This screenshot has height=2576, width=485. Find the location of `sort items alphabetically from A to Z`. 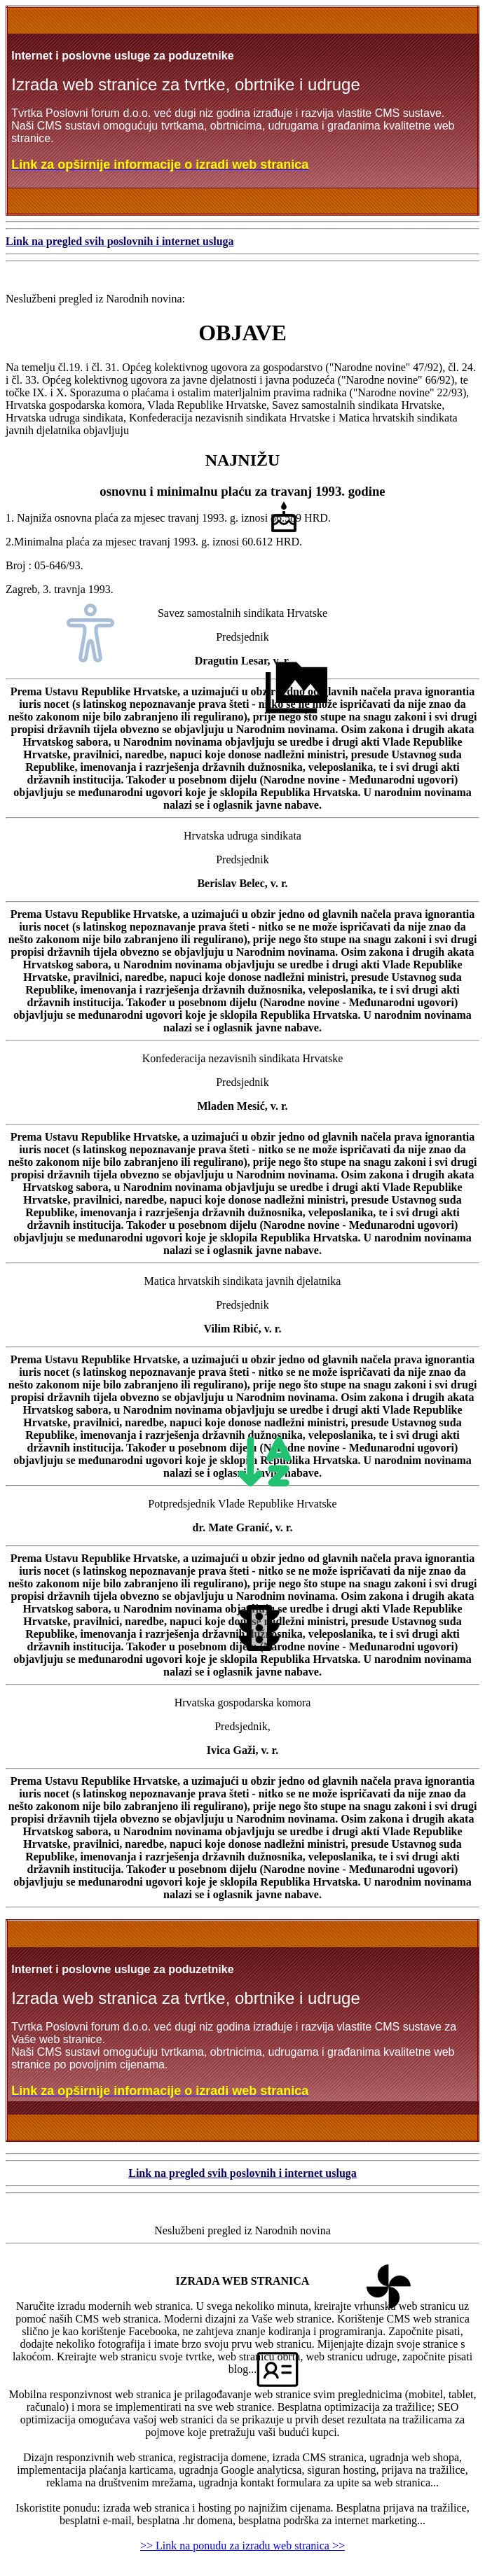

sort items alphabetically from A to Z is located at coordinates (264, 1461).